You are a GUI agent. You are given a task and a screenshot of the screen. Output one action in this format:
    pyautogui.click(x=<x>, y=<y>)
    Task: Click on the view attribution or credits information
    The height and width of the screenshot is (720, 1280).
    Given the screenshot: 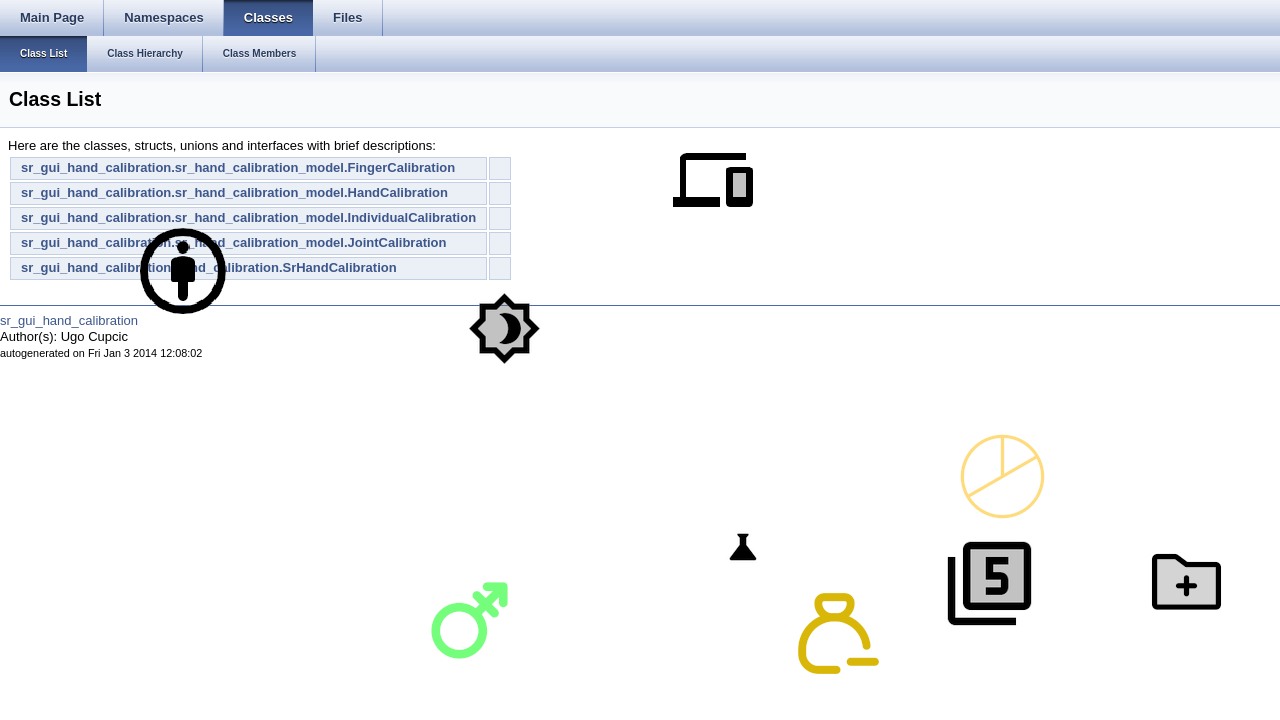 What is the action you would take?
    pyautogui.click(x=183, y=271)
    